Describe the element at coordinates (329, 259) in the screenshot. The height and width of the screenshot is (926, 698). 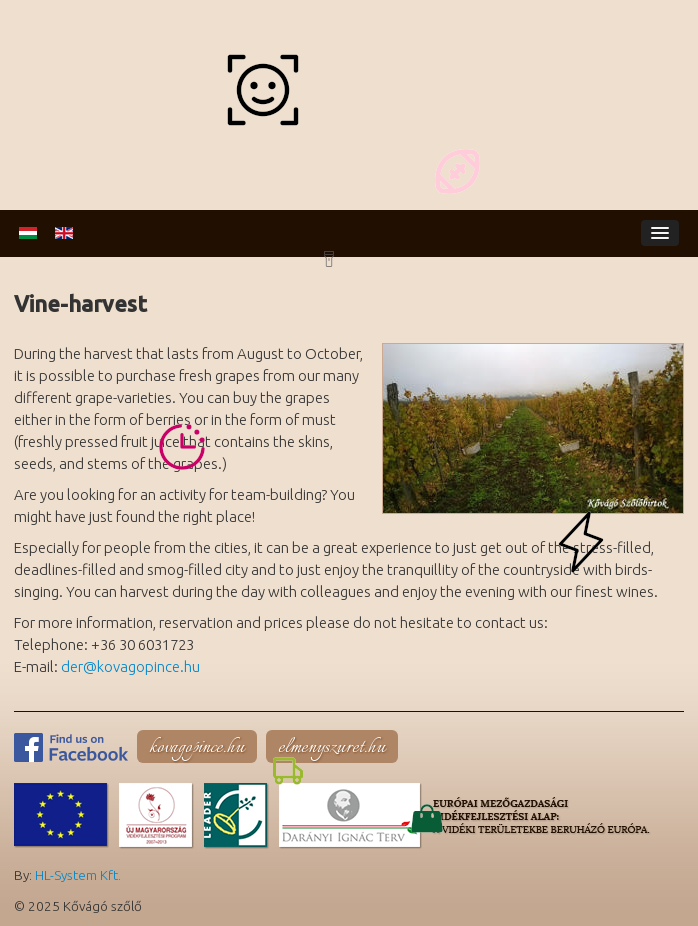
I see `toggle flashlight on or off` at that location.